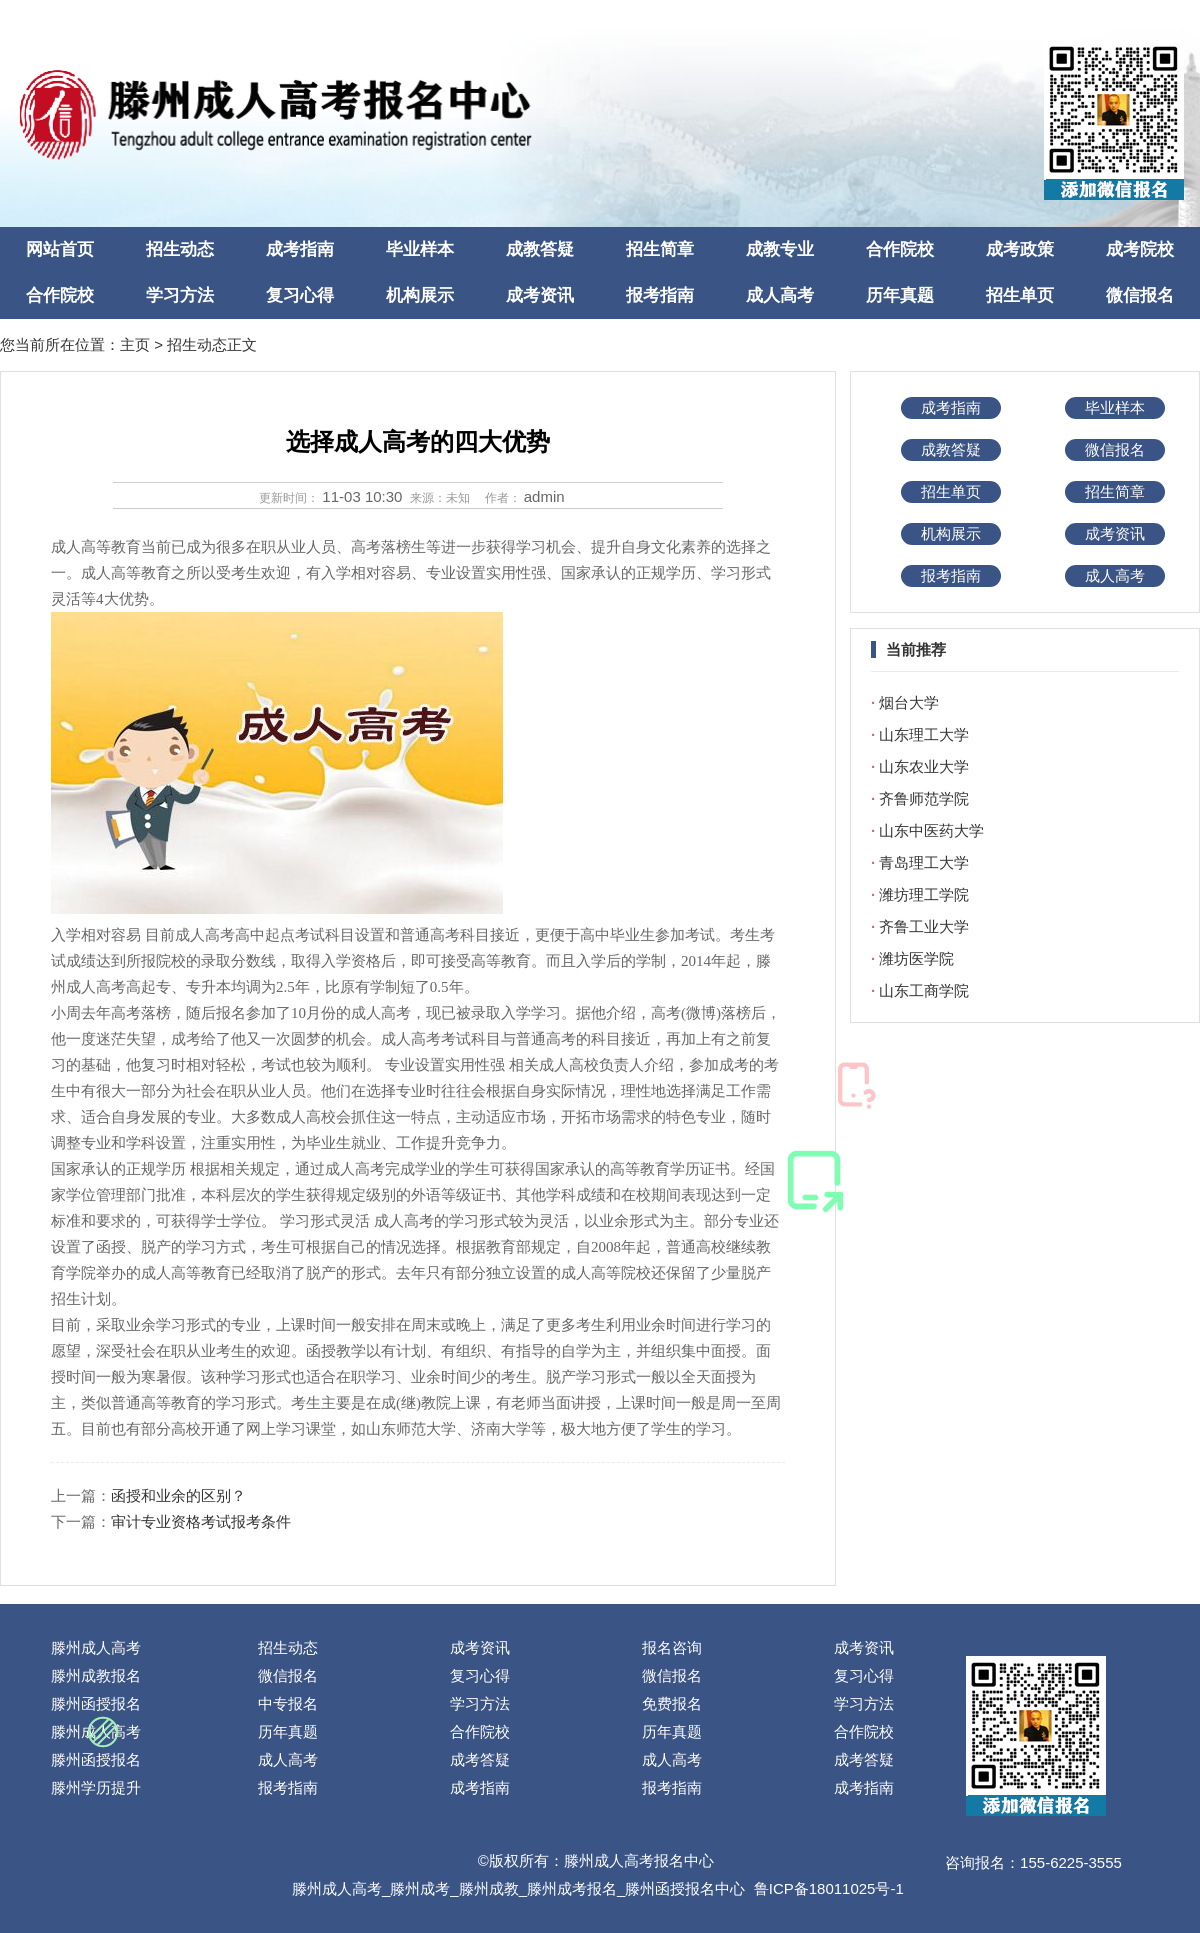 The image size is (1200, 1933). Describe the element at coordinates (853, 1084) in the screenshot. I see `get help with mobile device settings` at that location.